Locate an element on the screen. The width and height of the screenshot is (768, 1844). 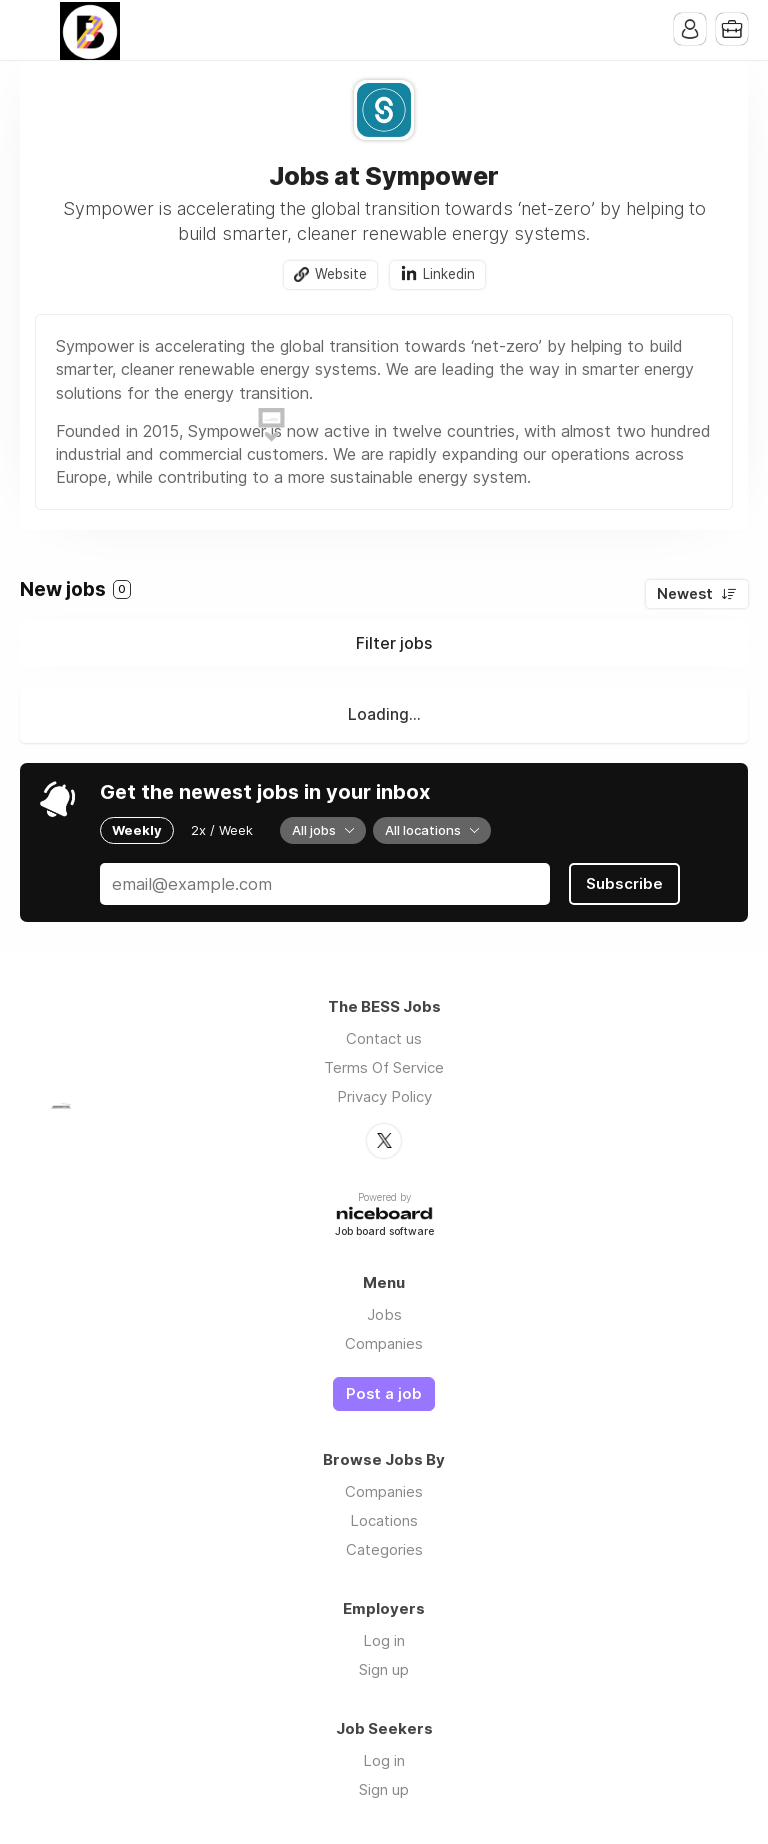
insert an image into the document is located at coordinates (271, 425).